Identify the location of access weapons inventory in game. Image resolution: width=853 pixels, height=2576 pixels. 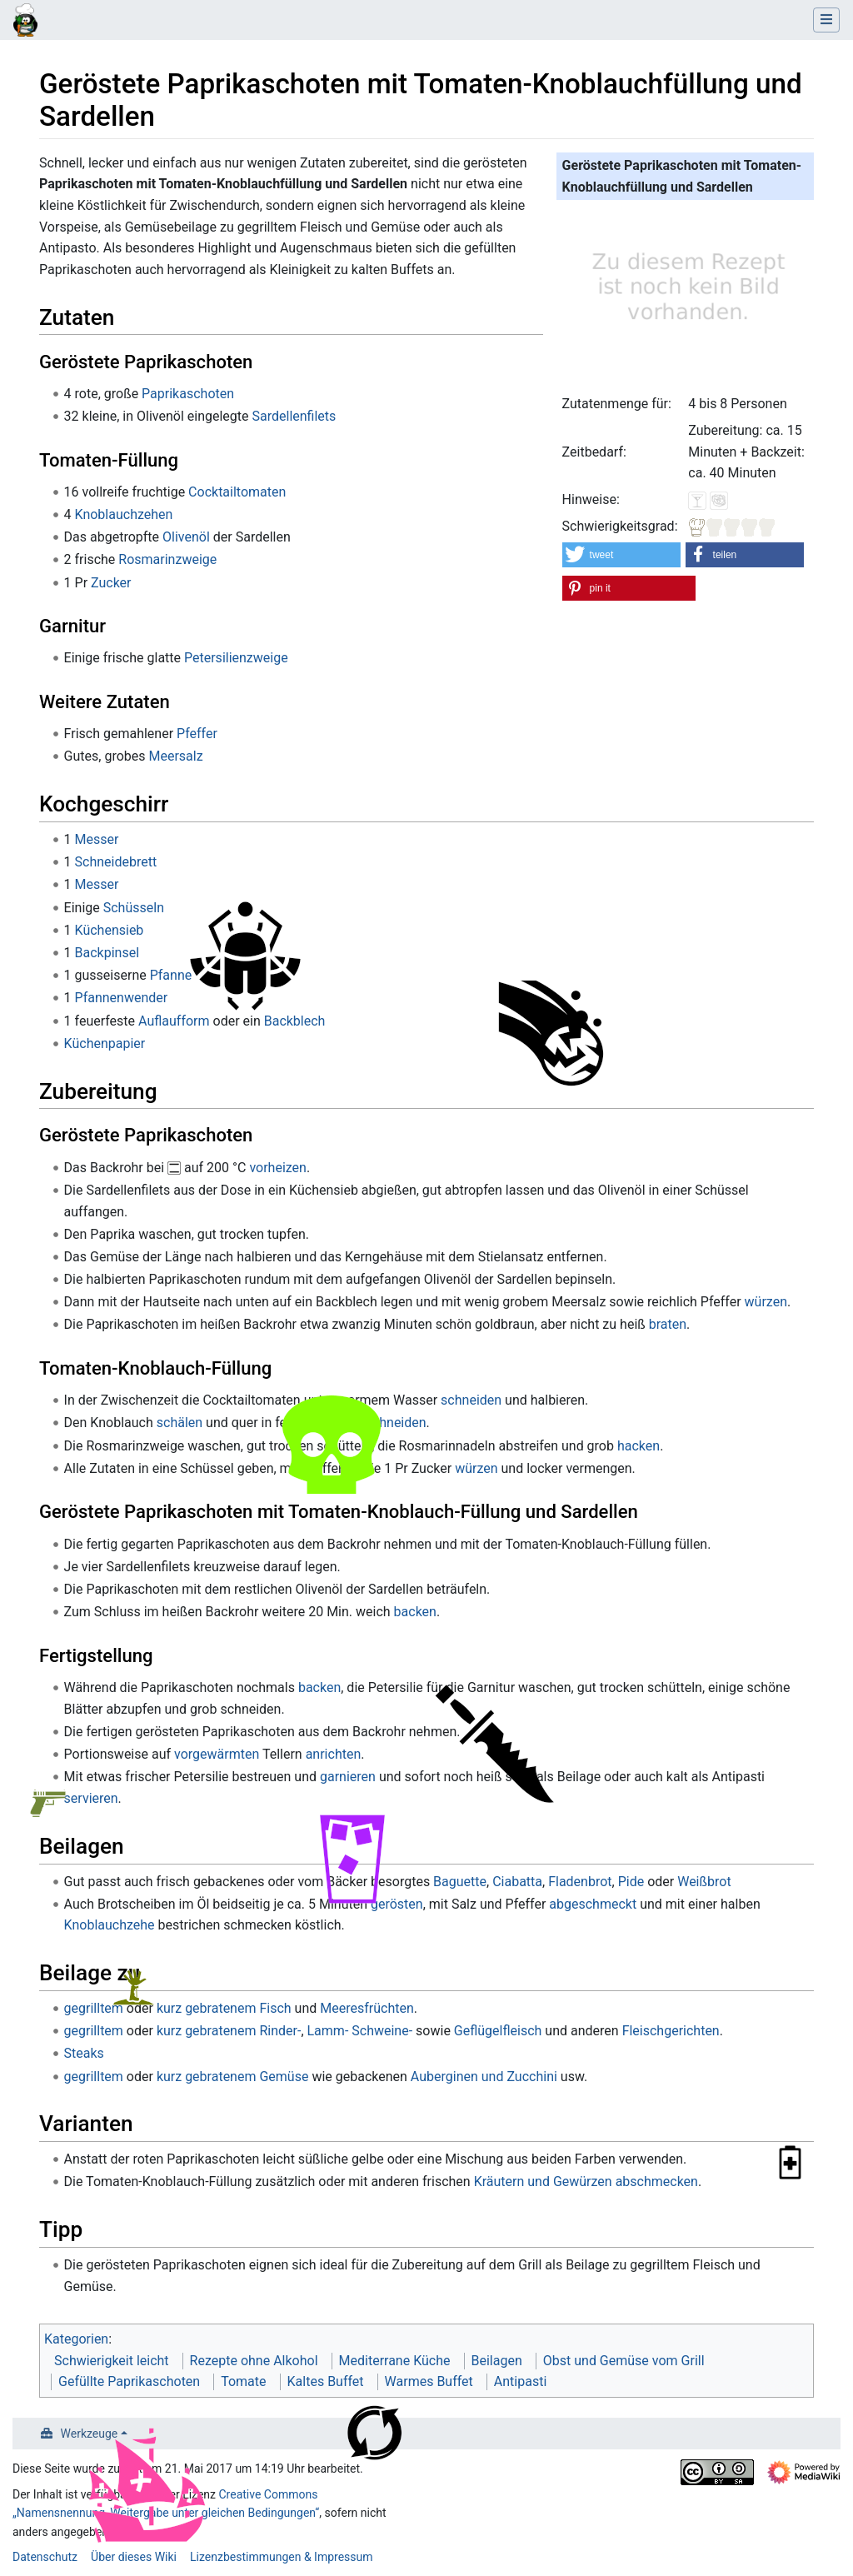
(47, 1803).